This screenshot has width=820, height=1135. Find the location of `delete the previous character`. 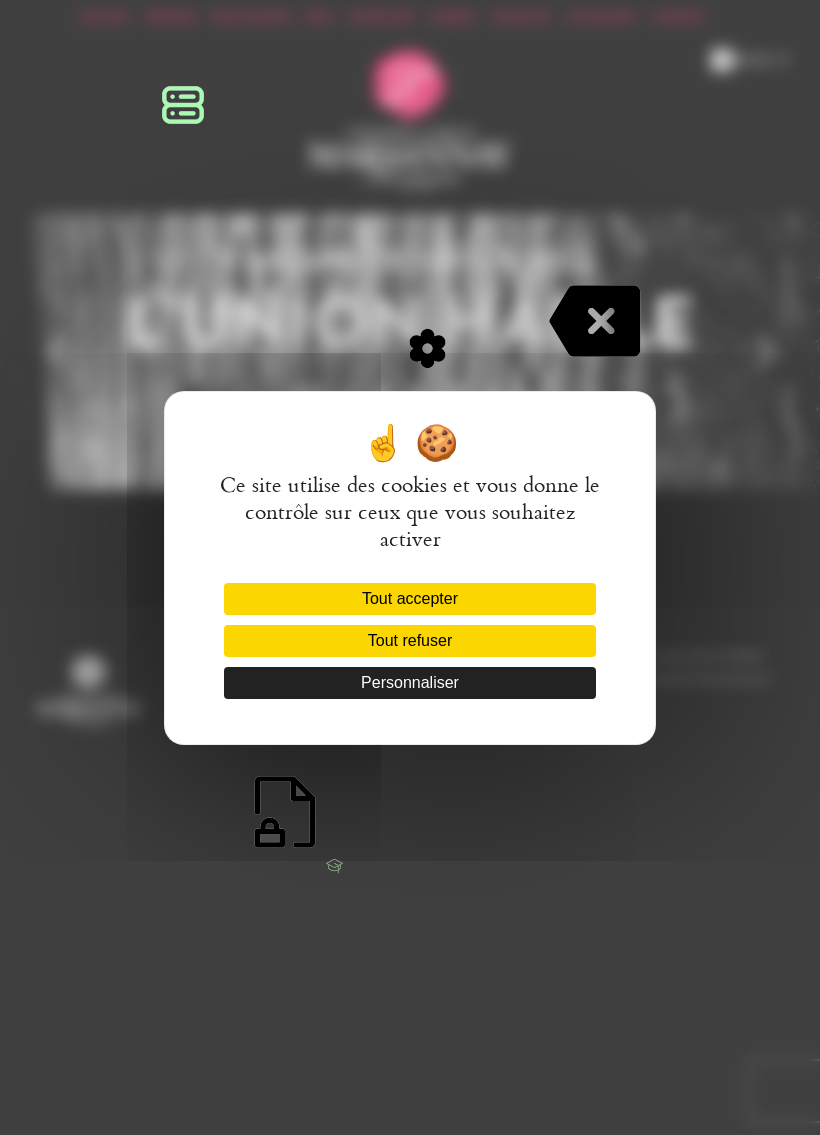

delete the previous character is located at coordinates (598, 321).